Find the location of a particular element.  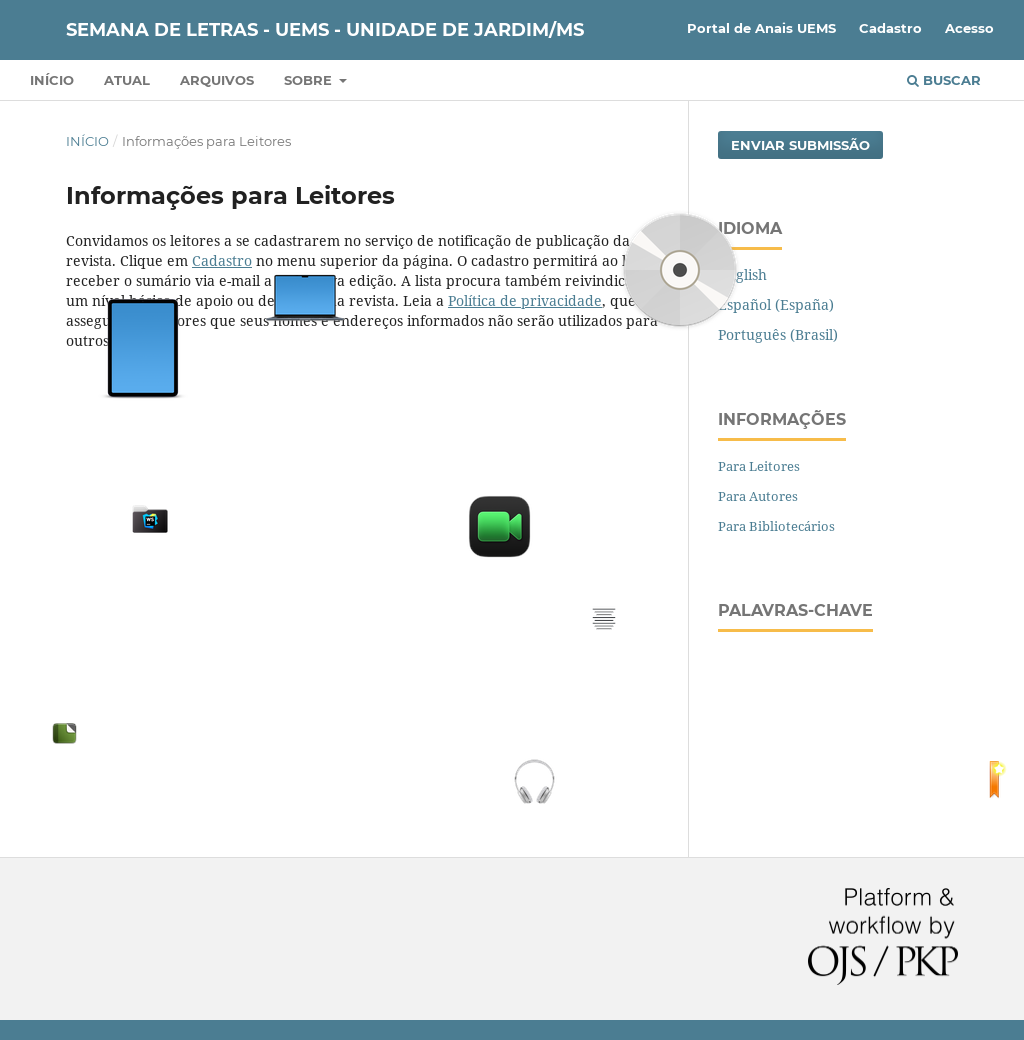

center align text is located at coordinates (604, 619).